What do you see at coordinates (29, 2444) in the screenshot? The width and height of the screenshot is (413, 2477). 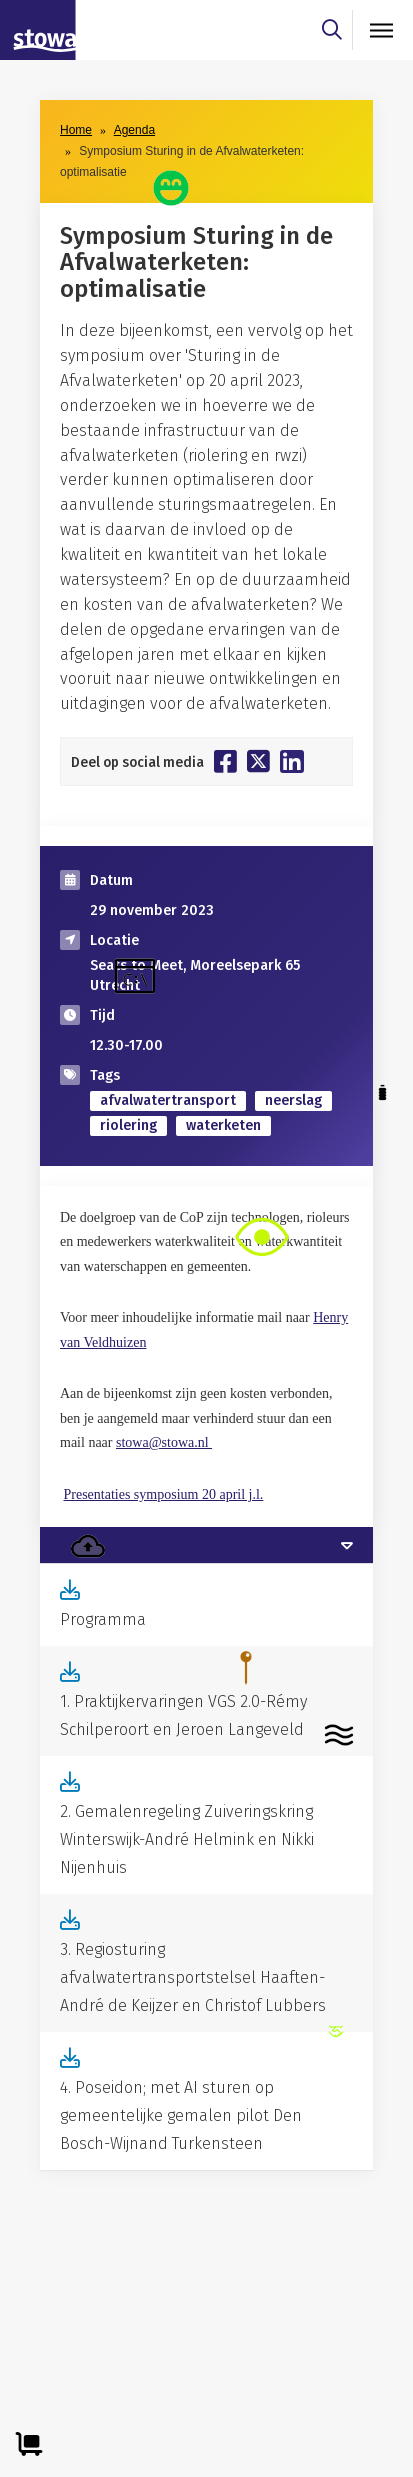 I see `view items ready for shipping` at bounding box center [29, 2444].